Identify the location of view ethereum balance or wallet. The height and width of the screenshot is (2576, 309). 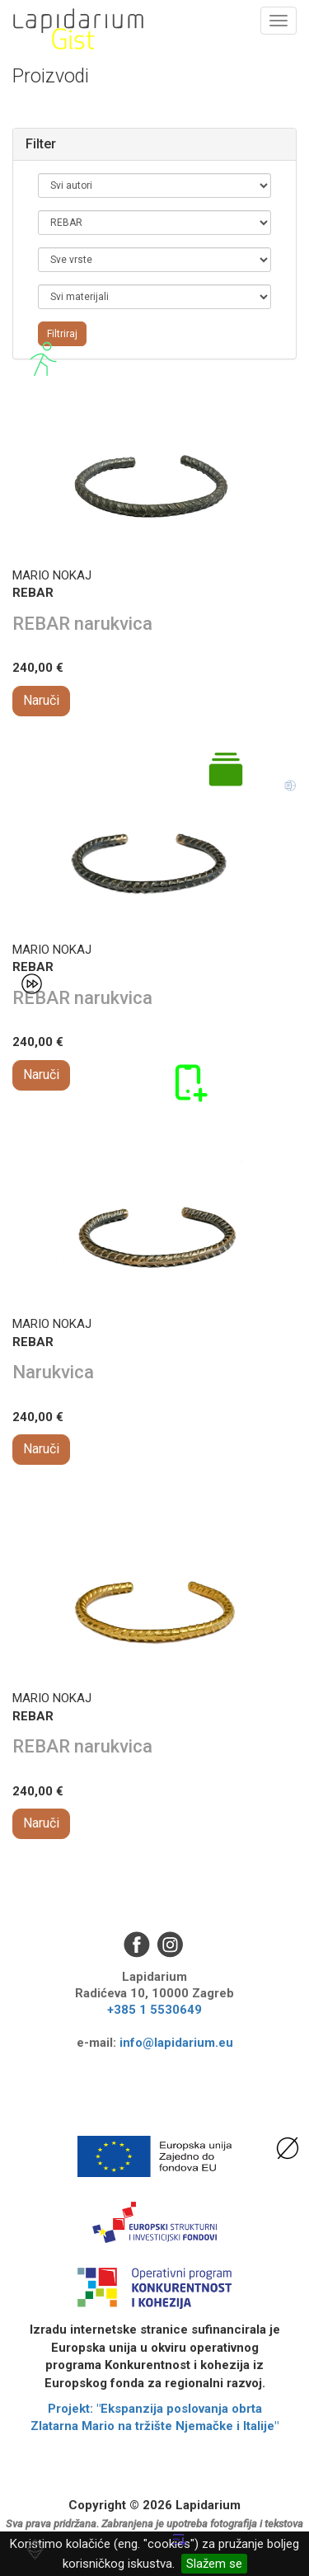
(35, 2549).